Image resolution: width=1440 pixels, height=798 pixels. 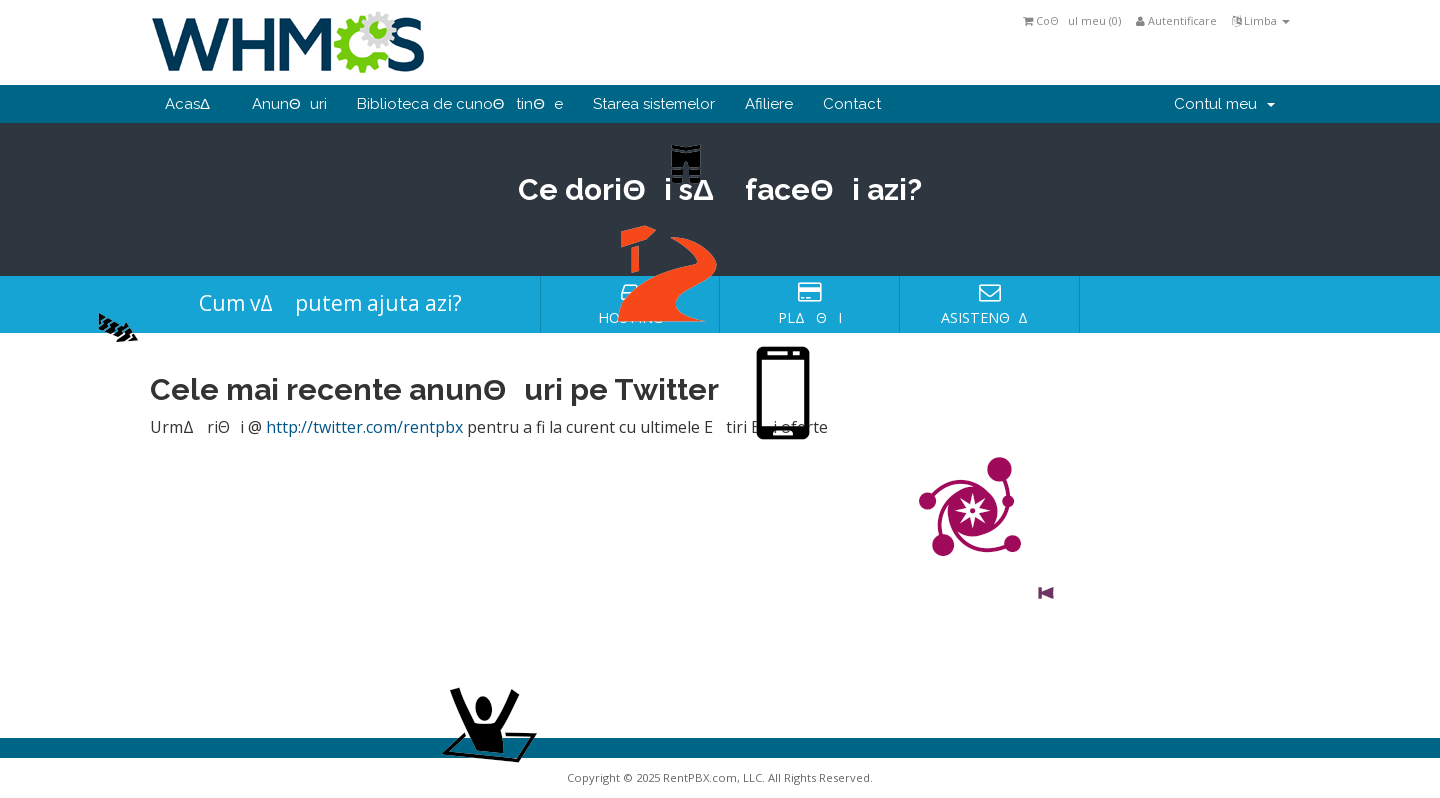 I want to click on go to previous track or media, so click(x=1046, y=593).